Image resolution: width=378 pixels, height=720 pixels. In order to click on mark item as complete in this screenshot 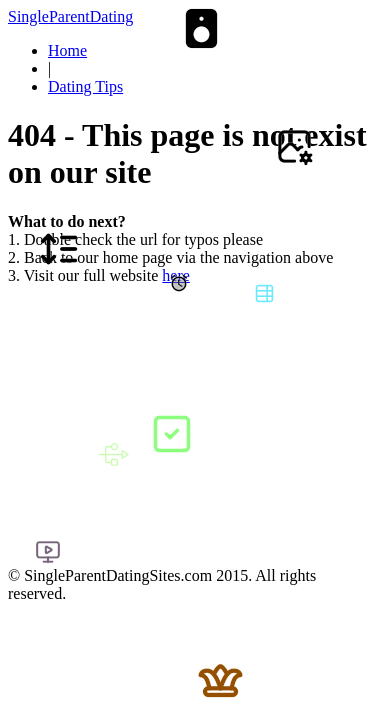, I will do `click(172, 434)`.